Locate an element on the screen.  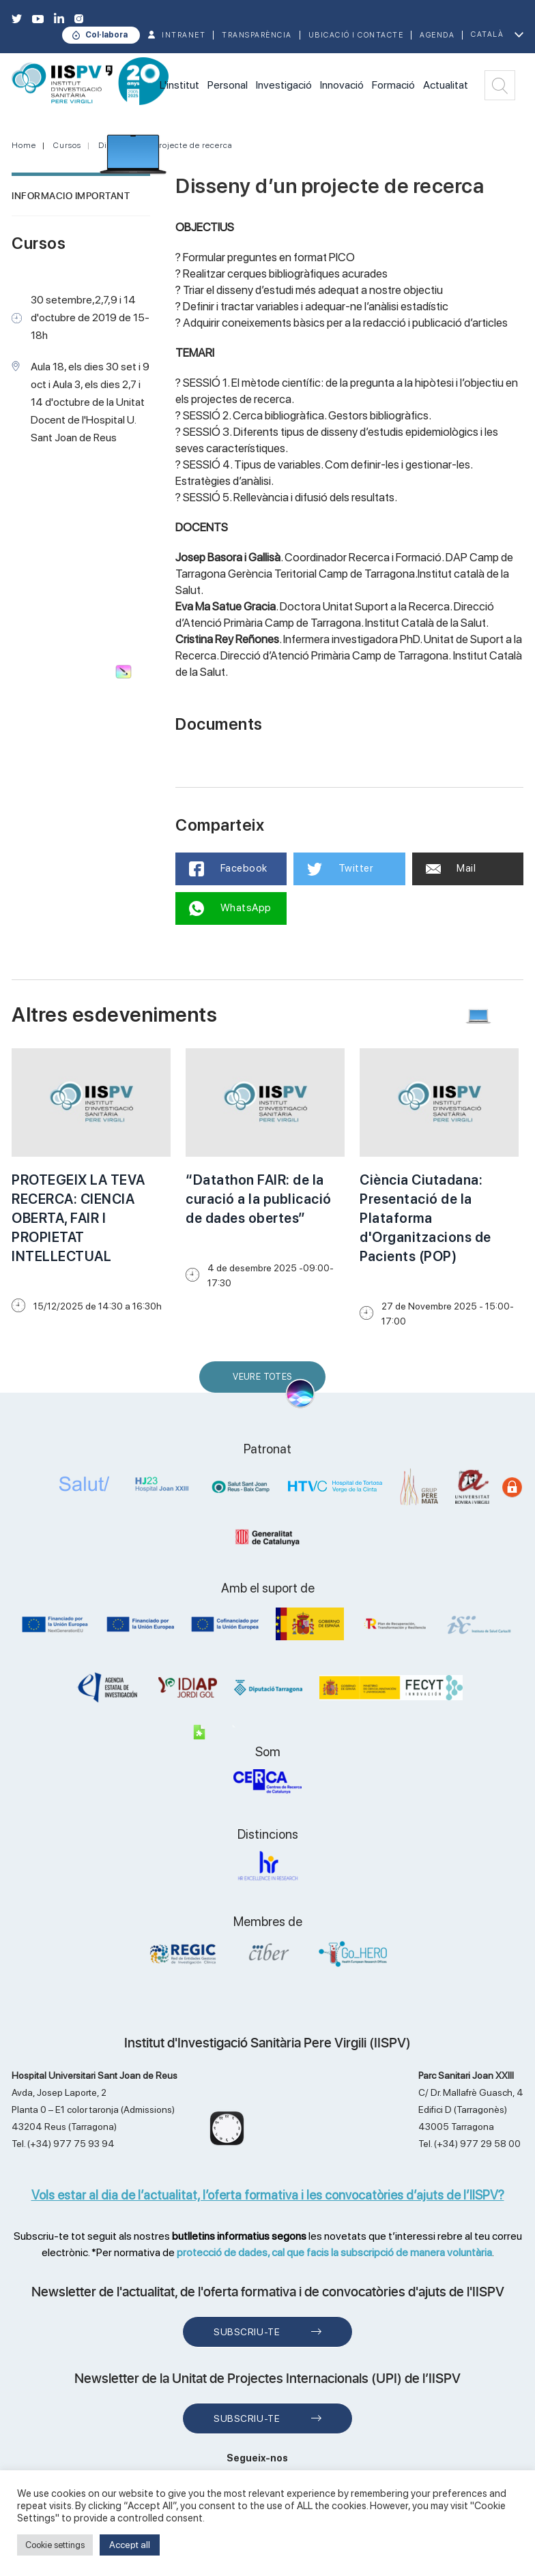
indicates a macbook pro 16-inch device in system settings is located at coordinates (133, 152).